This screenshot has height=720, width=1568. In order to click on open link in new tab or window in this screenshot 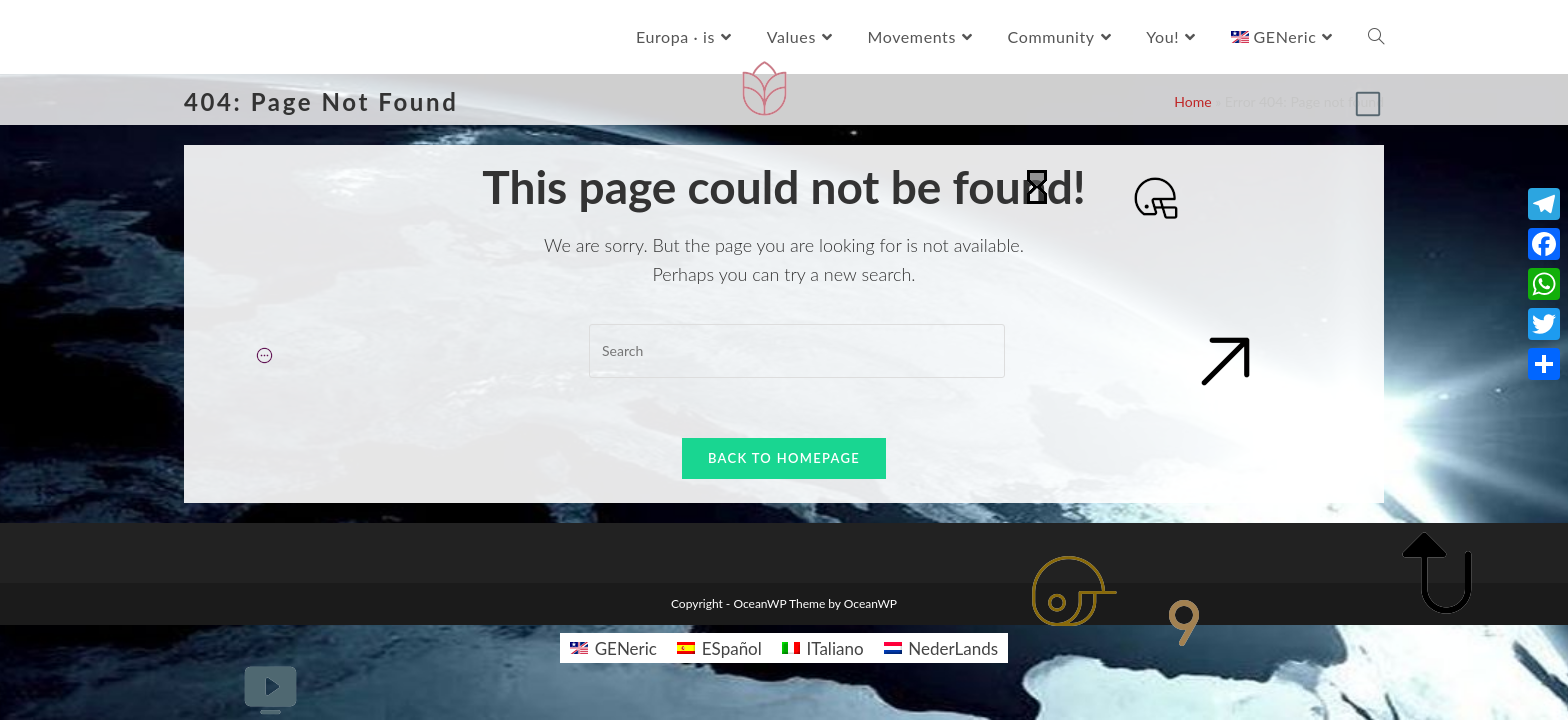, I will do `click(1225, 361)`.